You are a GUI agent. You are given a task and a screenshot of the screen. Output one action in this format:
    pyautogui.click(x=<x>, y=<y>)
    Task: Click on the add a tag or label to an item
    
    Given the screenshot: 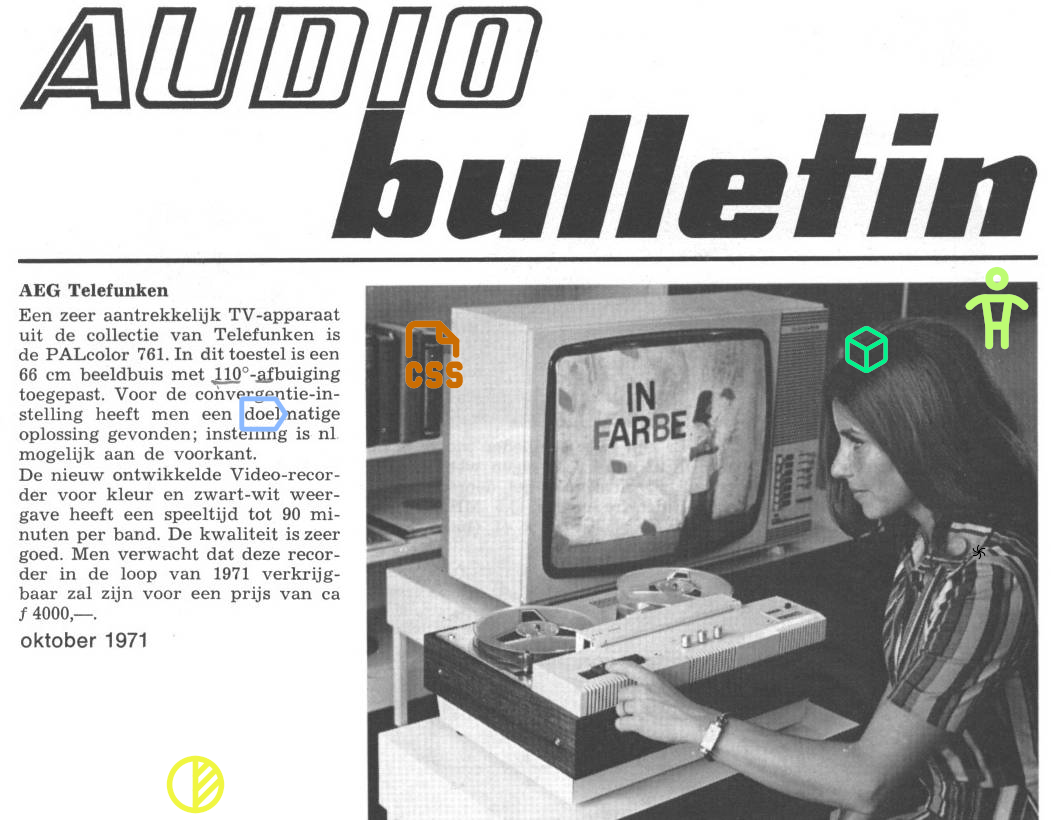 What is the action you would take?
    pyautogui.click(x=262, y=414)
    